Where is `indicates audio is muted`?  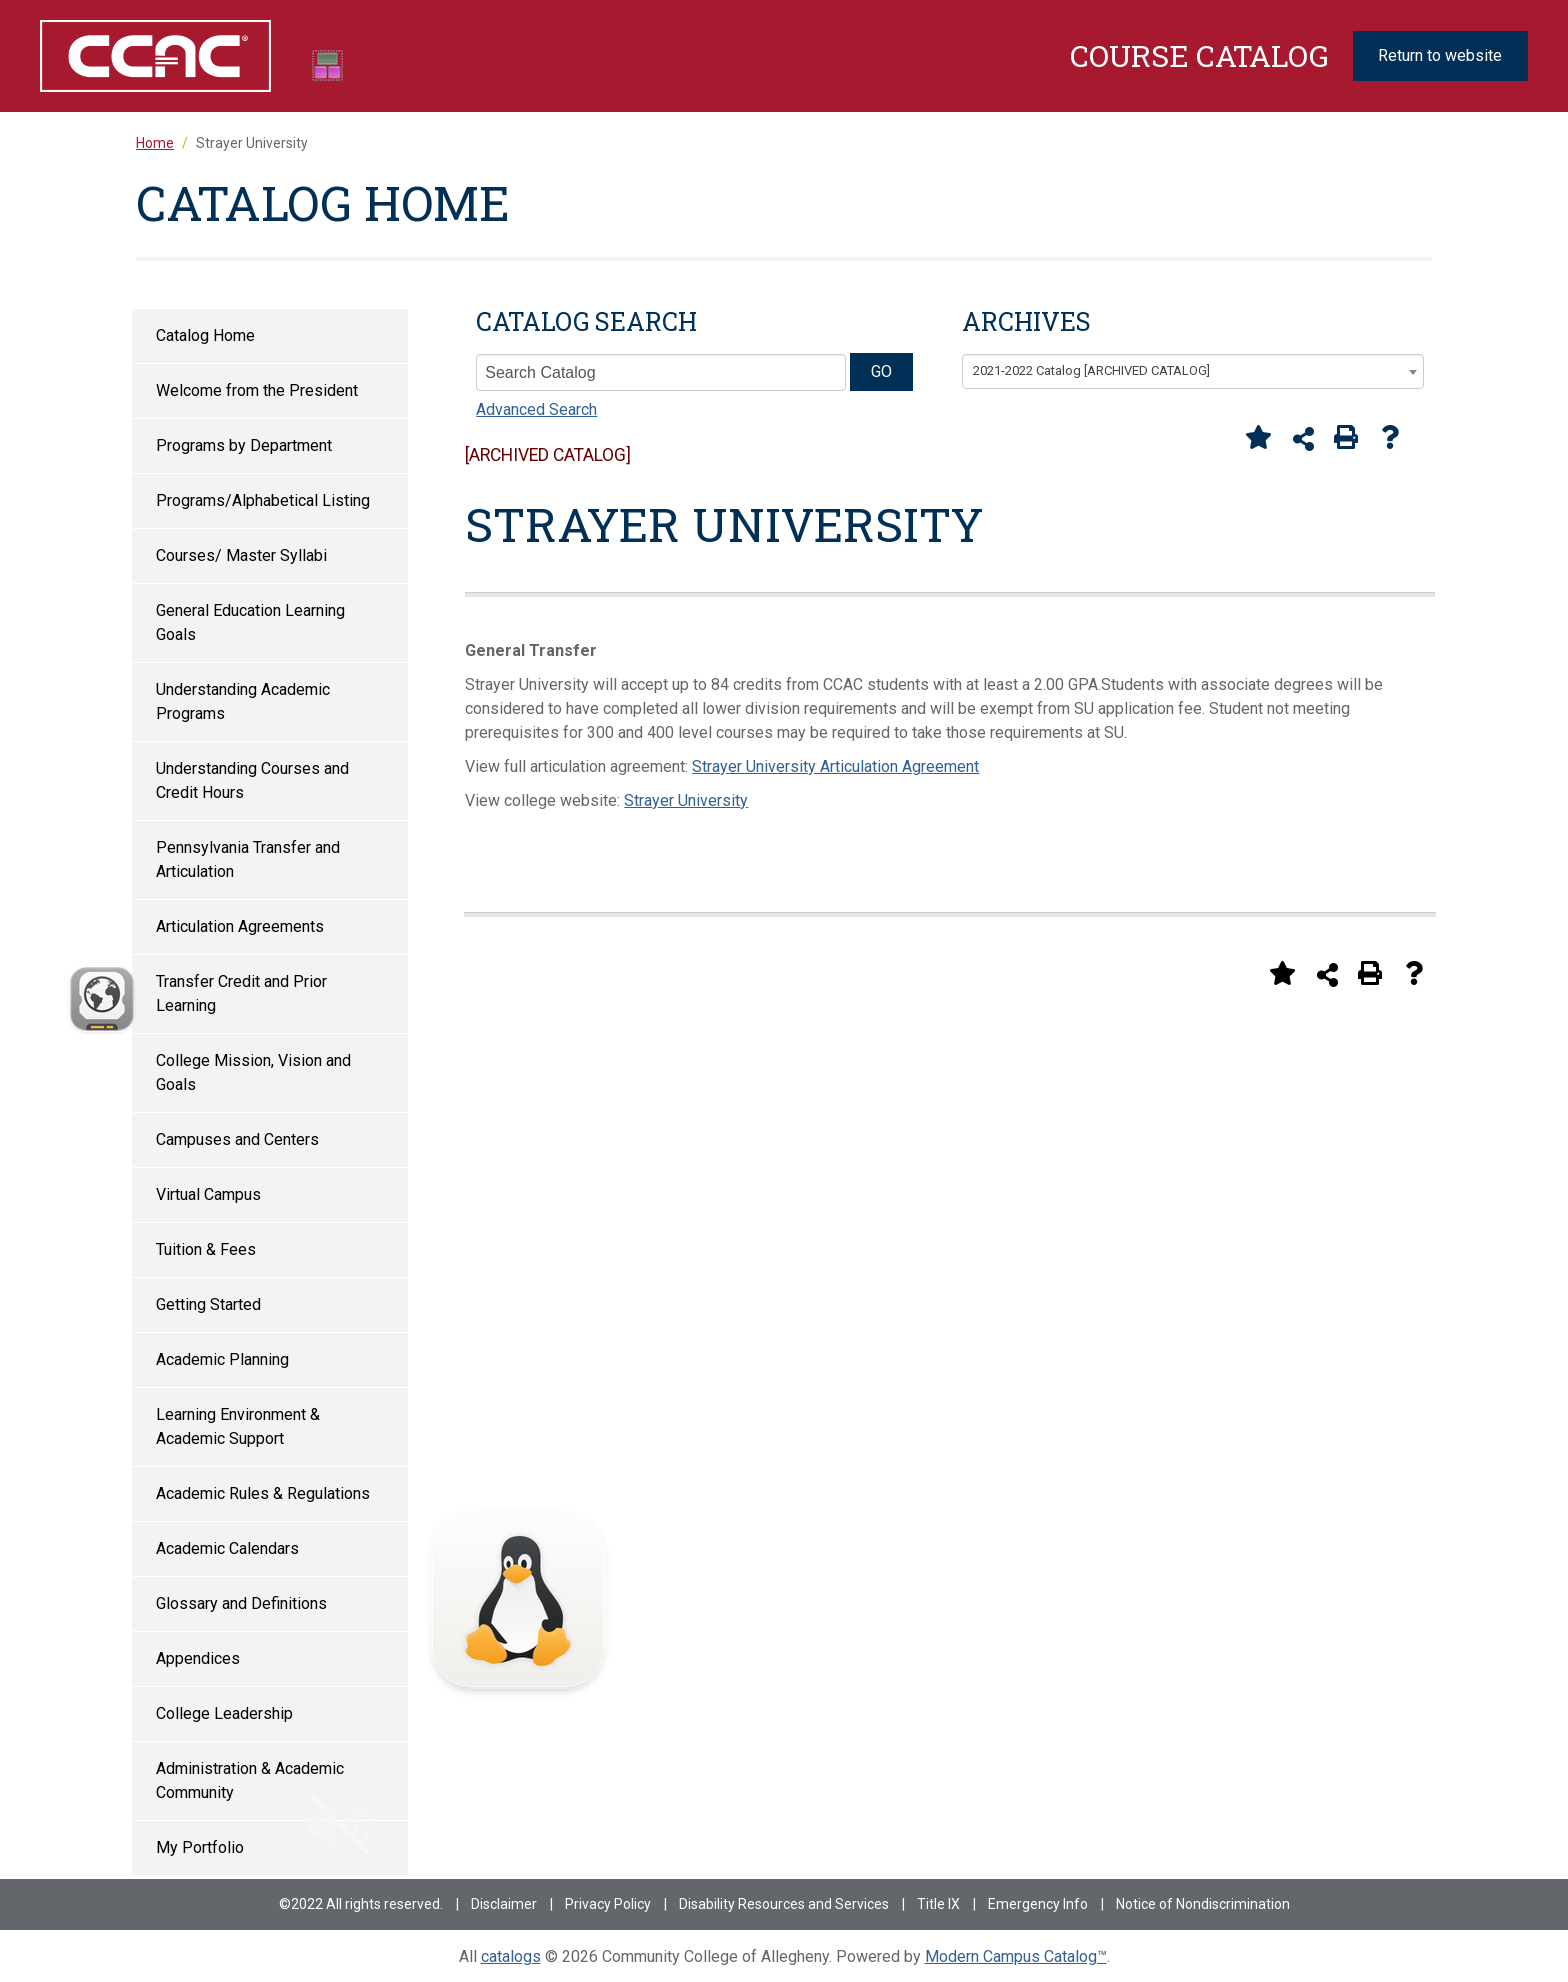
indicates audio is muted is located at coordinates (338, 1825).